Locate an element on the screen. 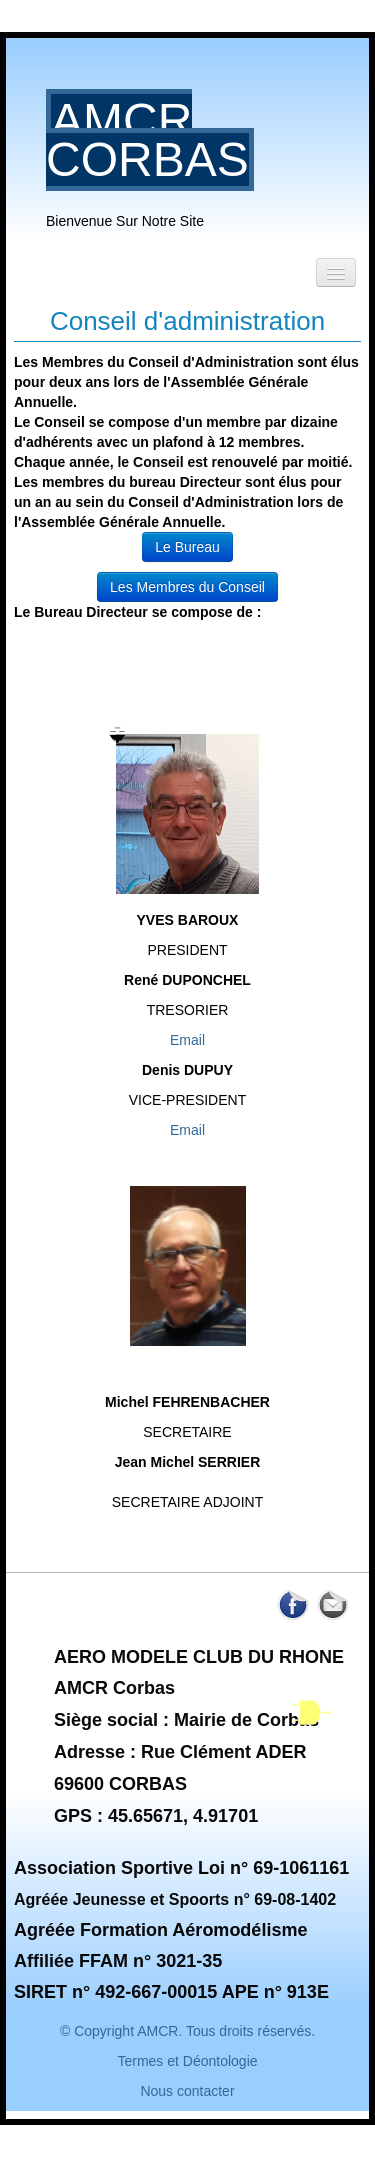 This screenshot has width=375, height=2157. represents an AND logic gate in a circuit diagram is located at coordinates (311, 1712).